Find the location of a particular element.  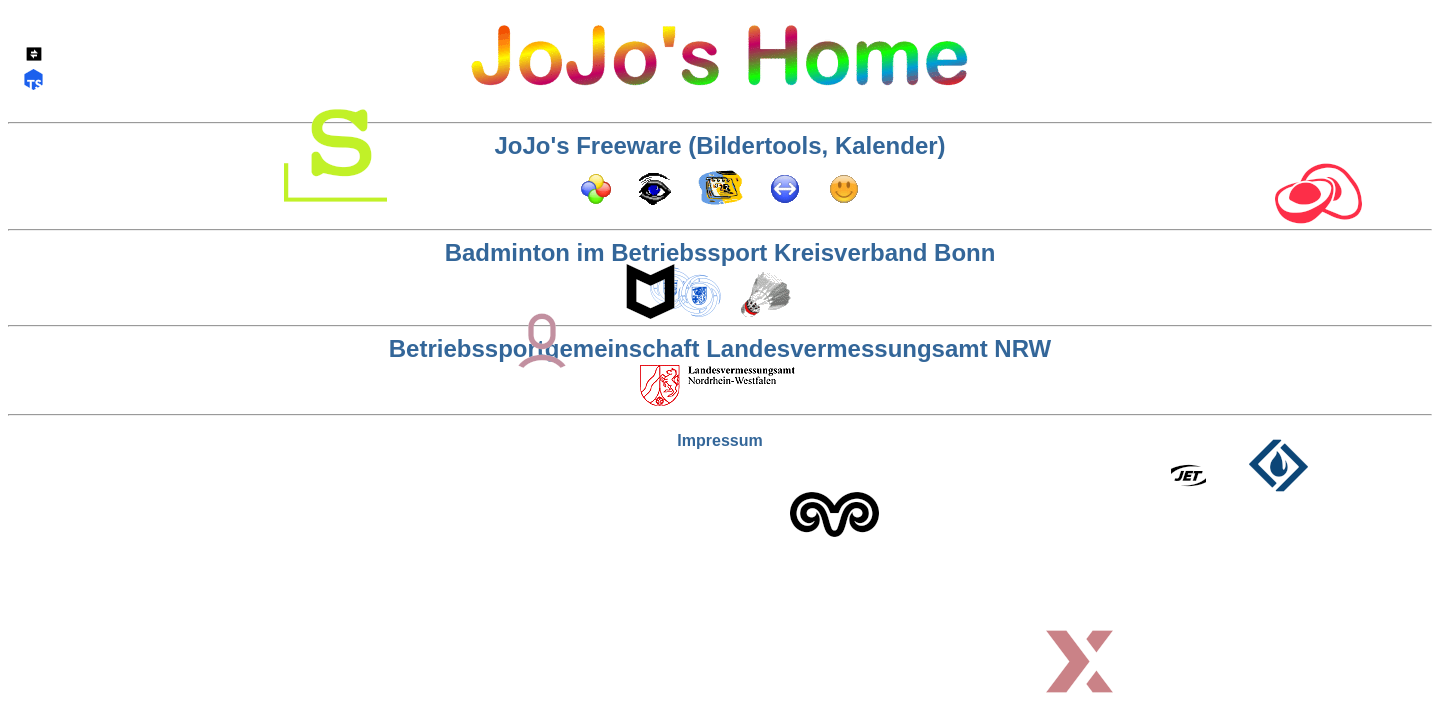

koç holding company logo is located at coordinates (834, 514).